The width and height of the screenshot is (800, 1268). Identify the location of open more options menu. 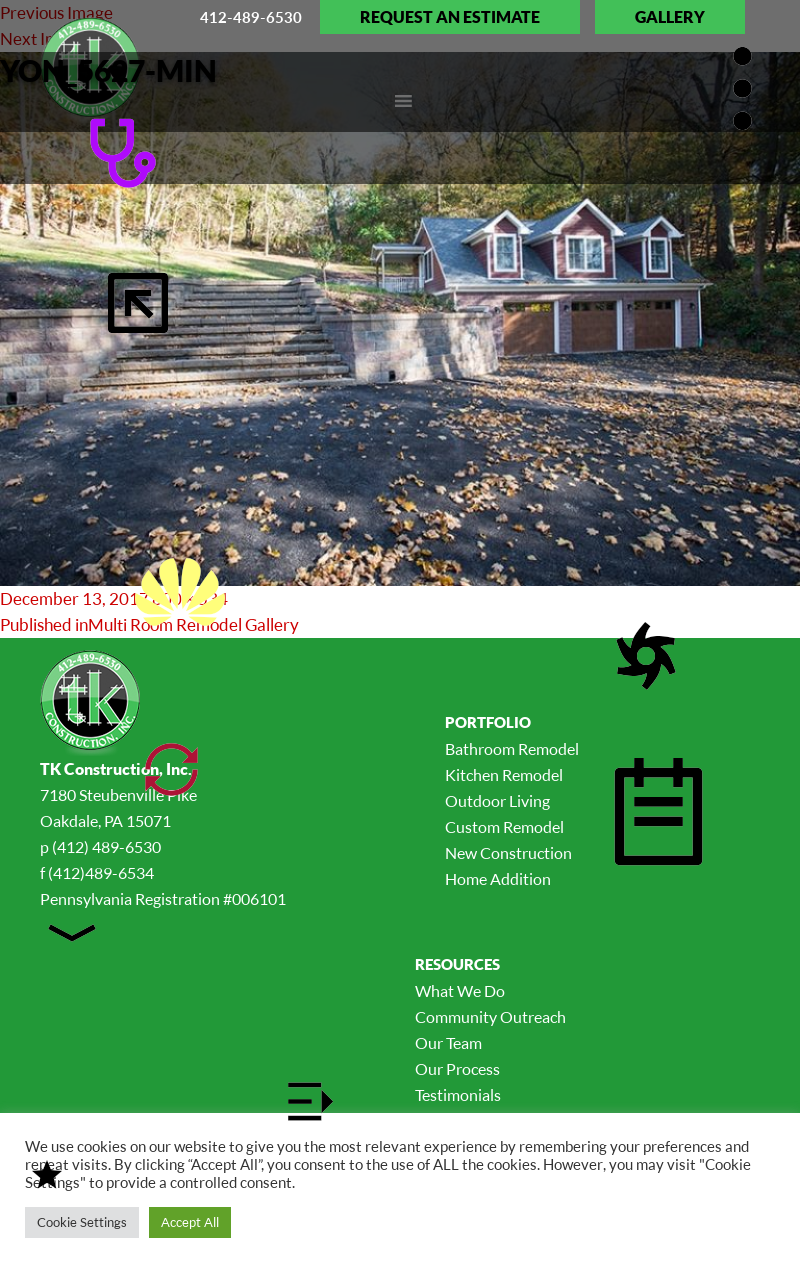
(742, 88).